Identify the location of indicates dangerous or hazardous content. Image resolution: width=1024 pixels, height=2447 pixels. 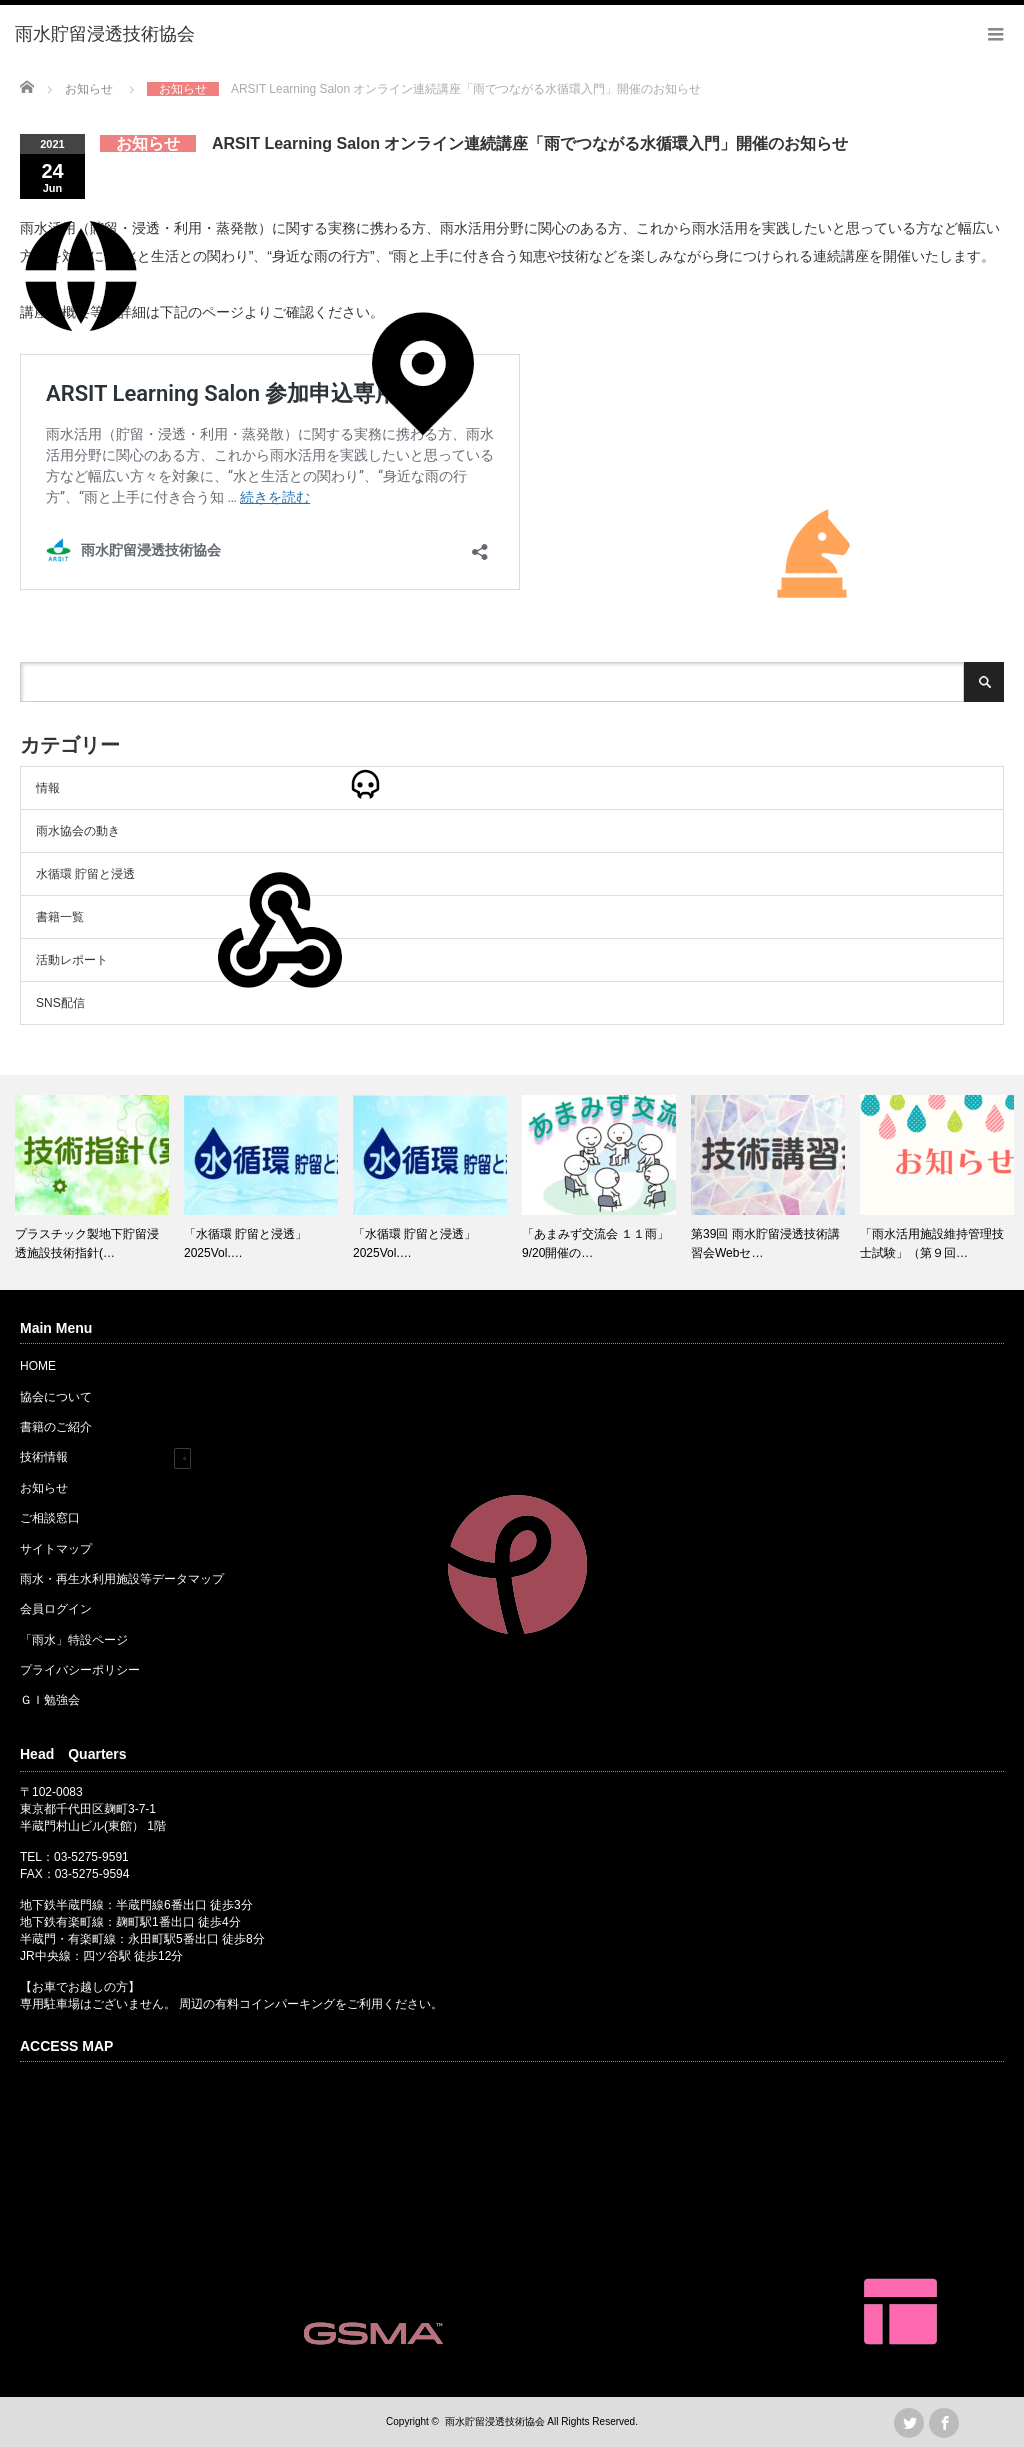
(365, 783).